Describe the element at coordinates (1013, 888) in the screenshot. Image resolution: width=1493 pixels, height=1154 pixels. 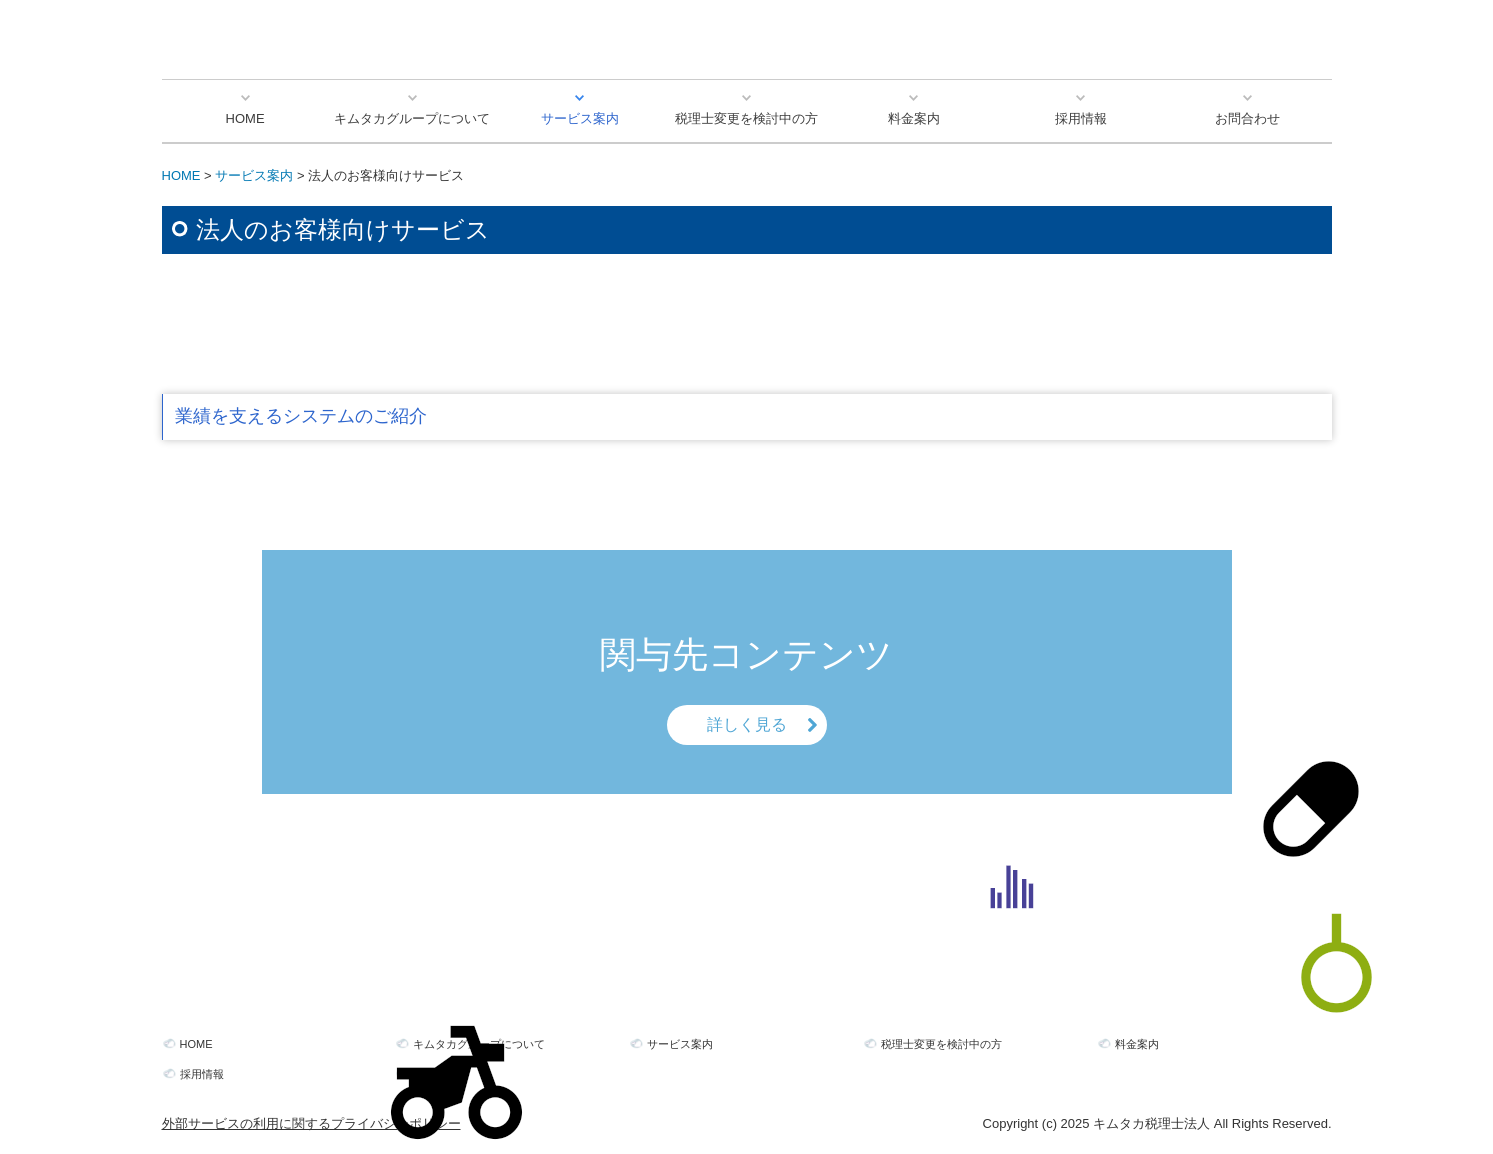
I see `view grouped bar chart data` at that location.